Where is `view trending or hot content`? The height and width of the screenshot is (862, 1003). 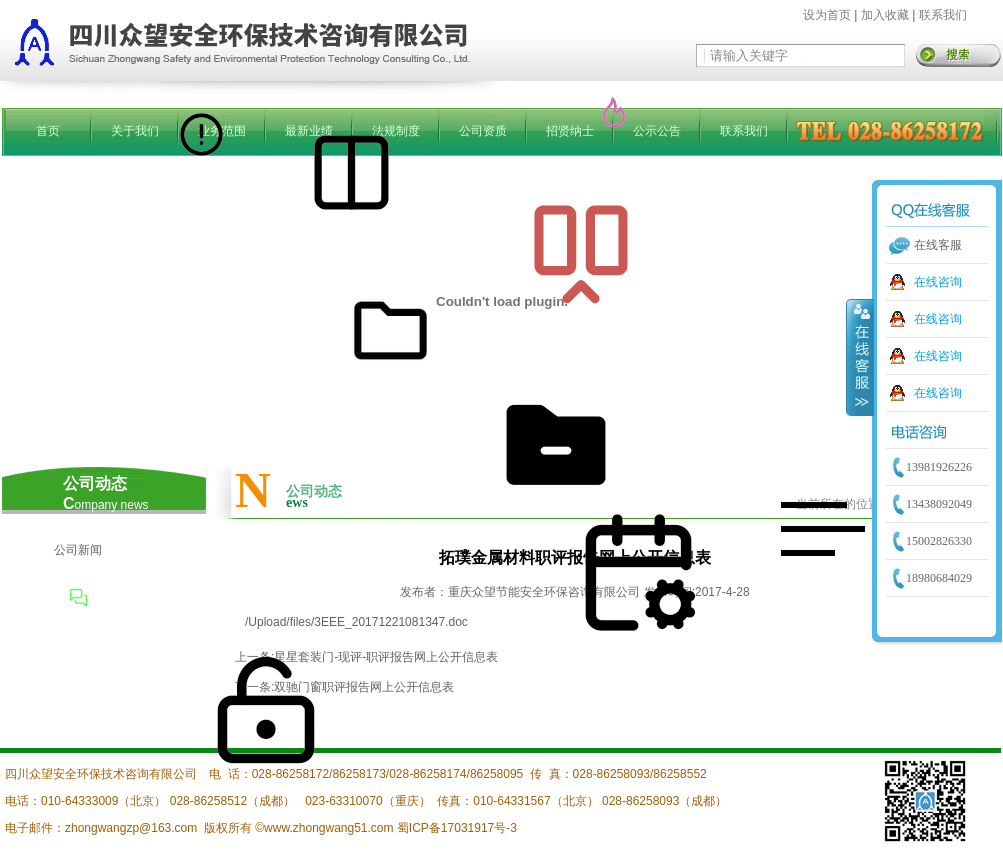
view trending or hot content is located at coordinates (614, 113).